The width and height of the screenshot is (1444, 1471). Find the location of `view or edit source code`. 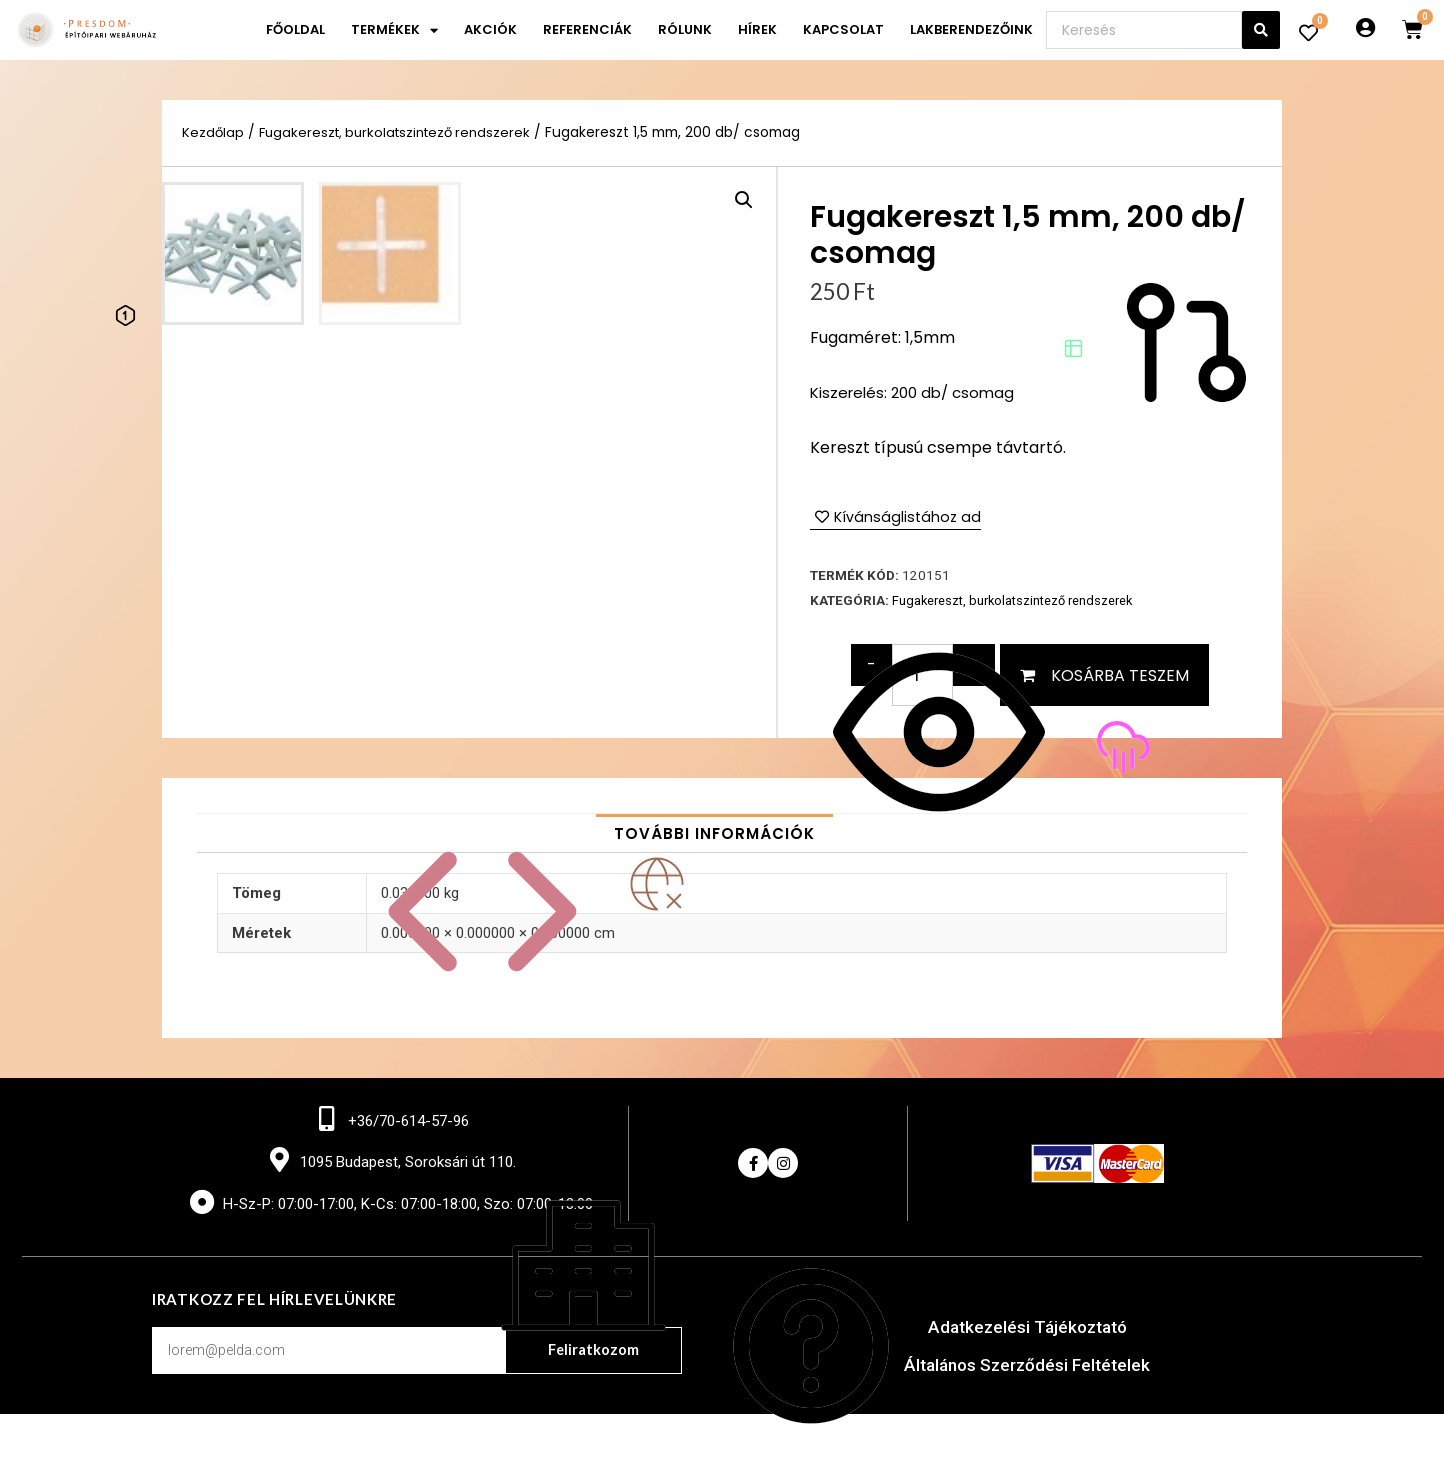

view or edit source code is located at coordinates (482, 911).